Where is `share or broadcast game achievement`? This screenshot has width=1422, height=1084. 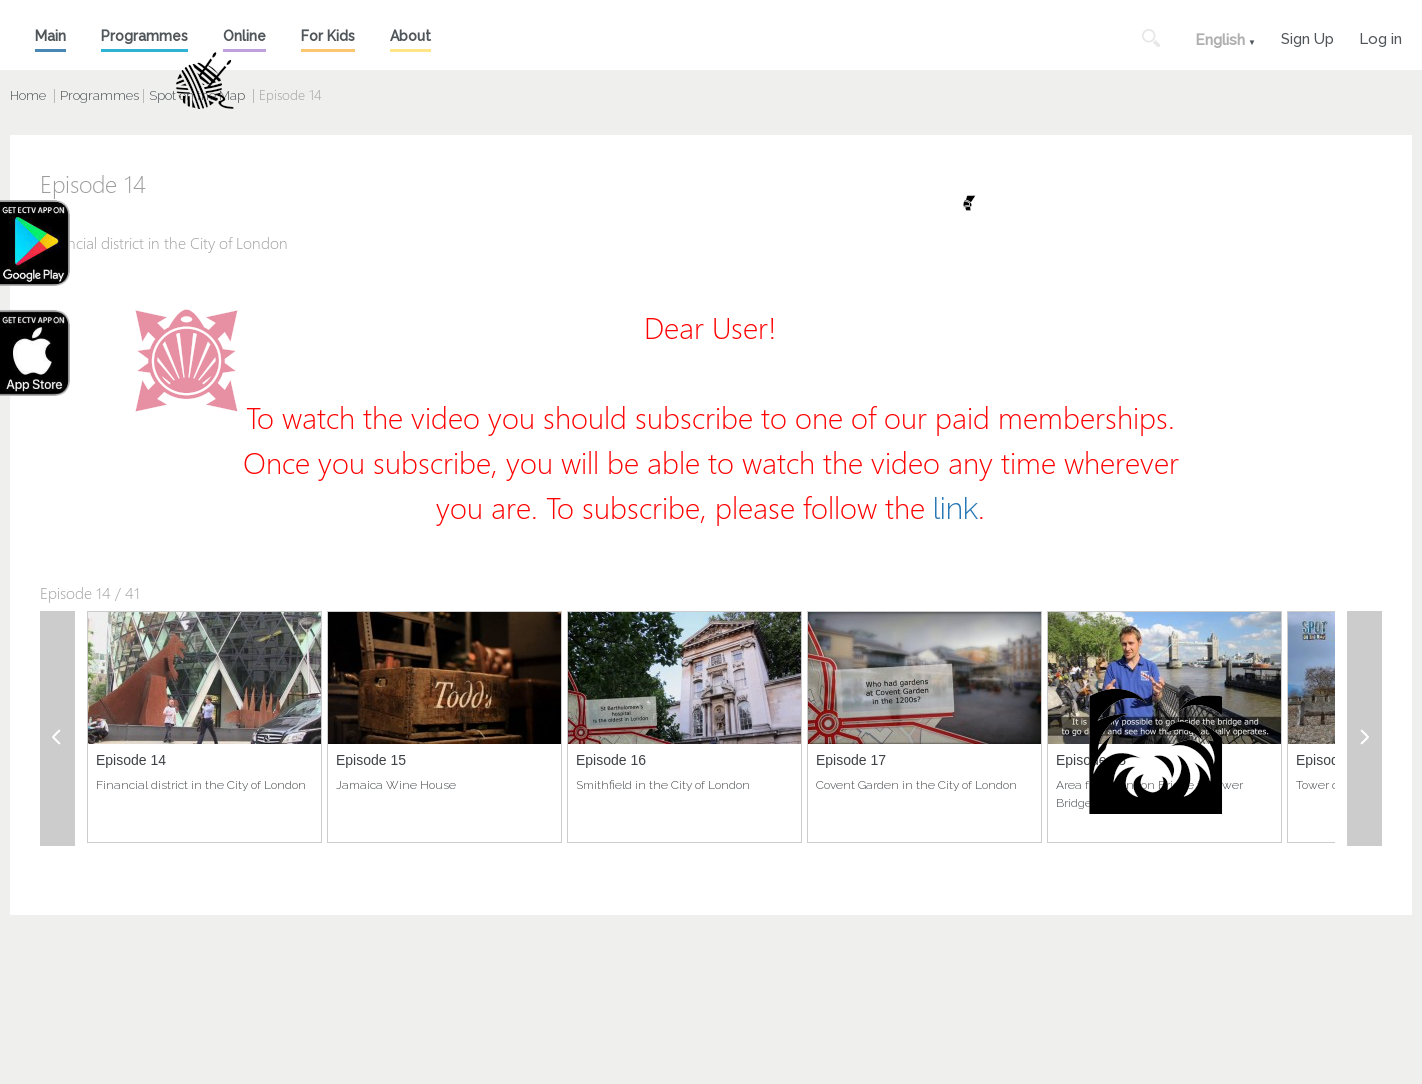 share or broadcast game achievement is located at coordinates (186, 360).